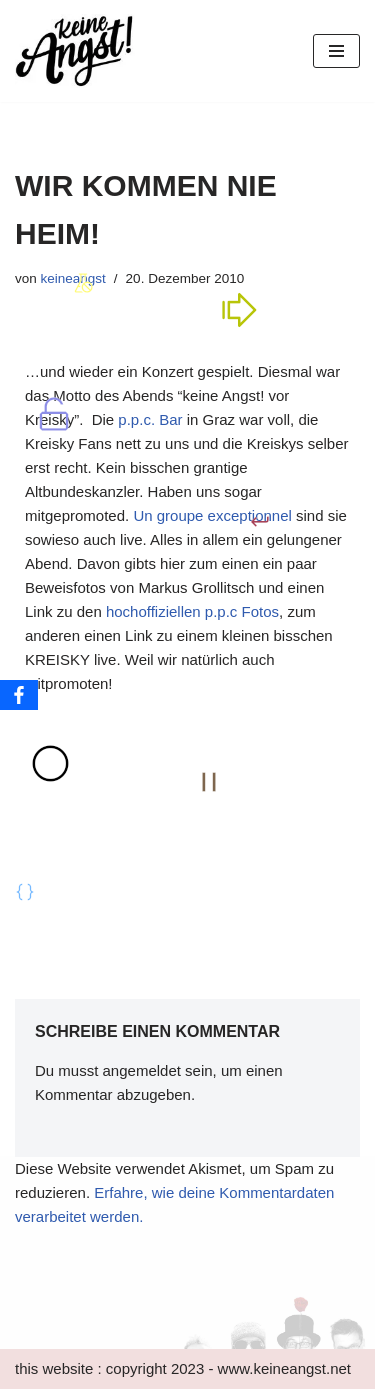 This screenshot has width=375, height=1389. What do you see at coordinates (238, 310) in the screenshot?
I see `go to next step or continue forward` at bounding box center [238, 310].